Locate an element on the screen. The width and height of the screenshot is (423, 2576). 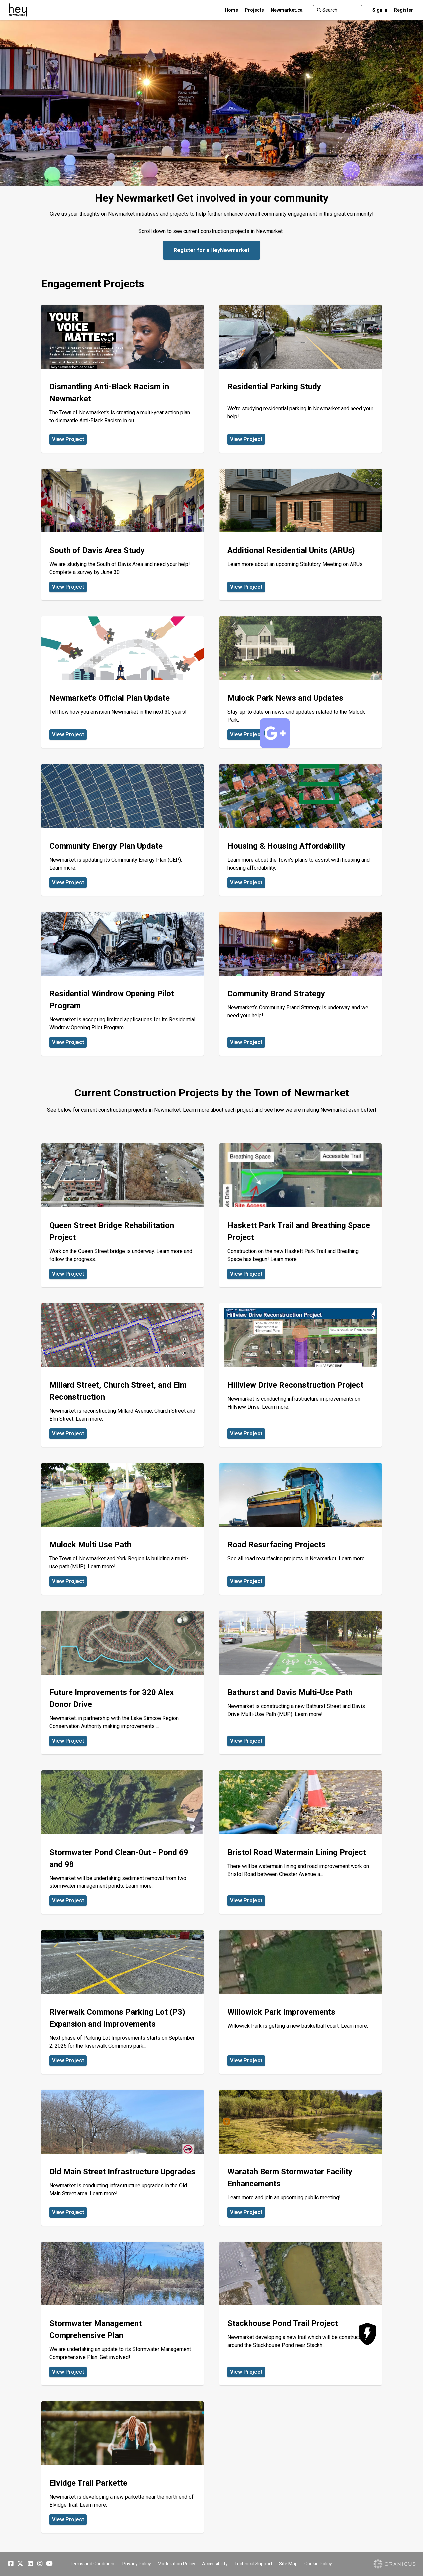
socket security logo is located at coordinates (367, 2334).